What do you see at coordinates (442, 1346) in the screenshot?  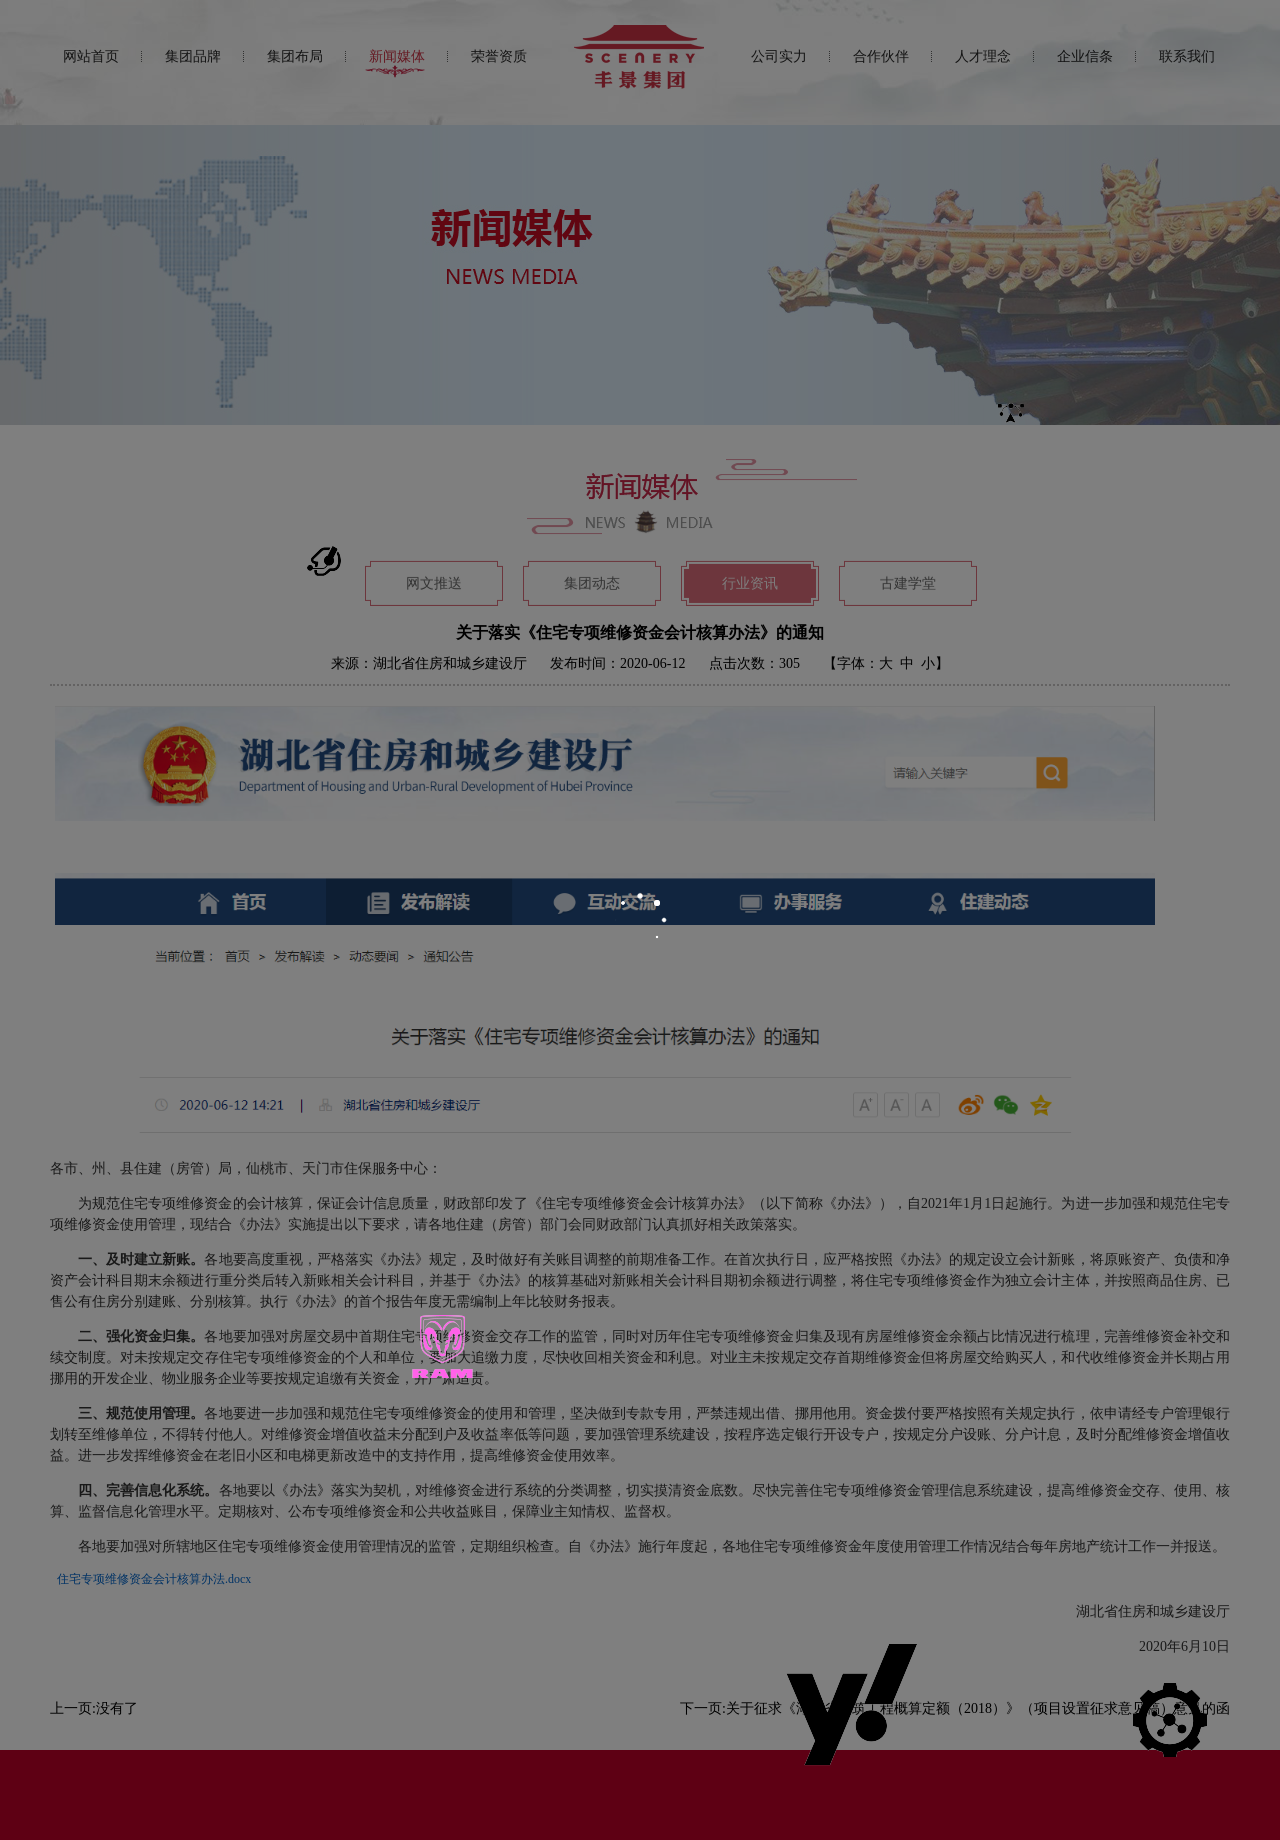 I see `RAM trucks brand logo` at bounding box center [442, 1346].